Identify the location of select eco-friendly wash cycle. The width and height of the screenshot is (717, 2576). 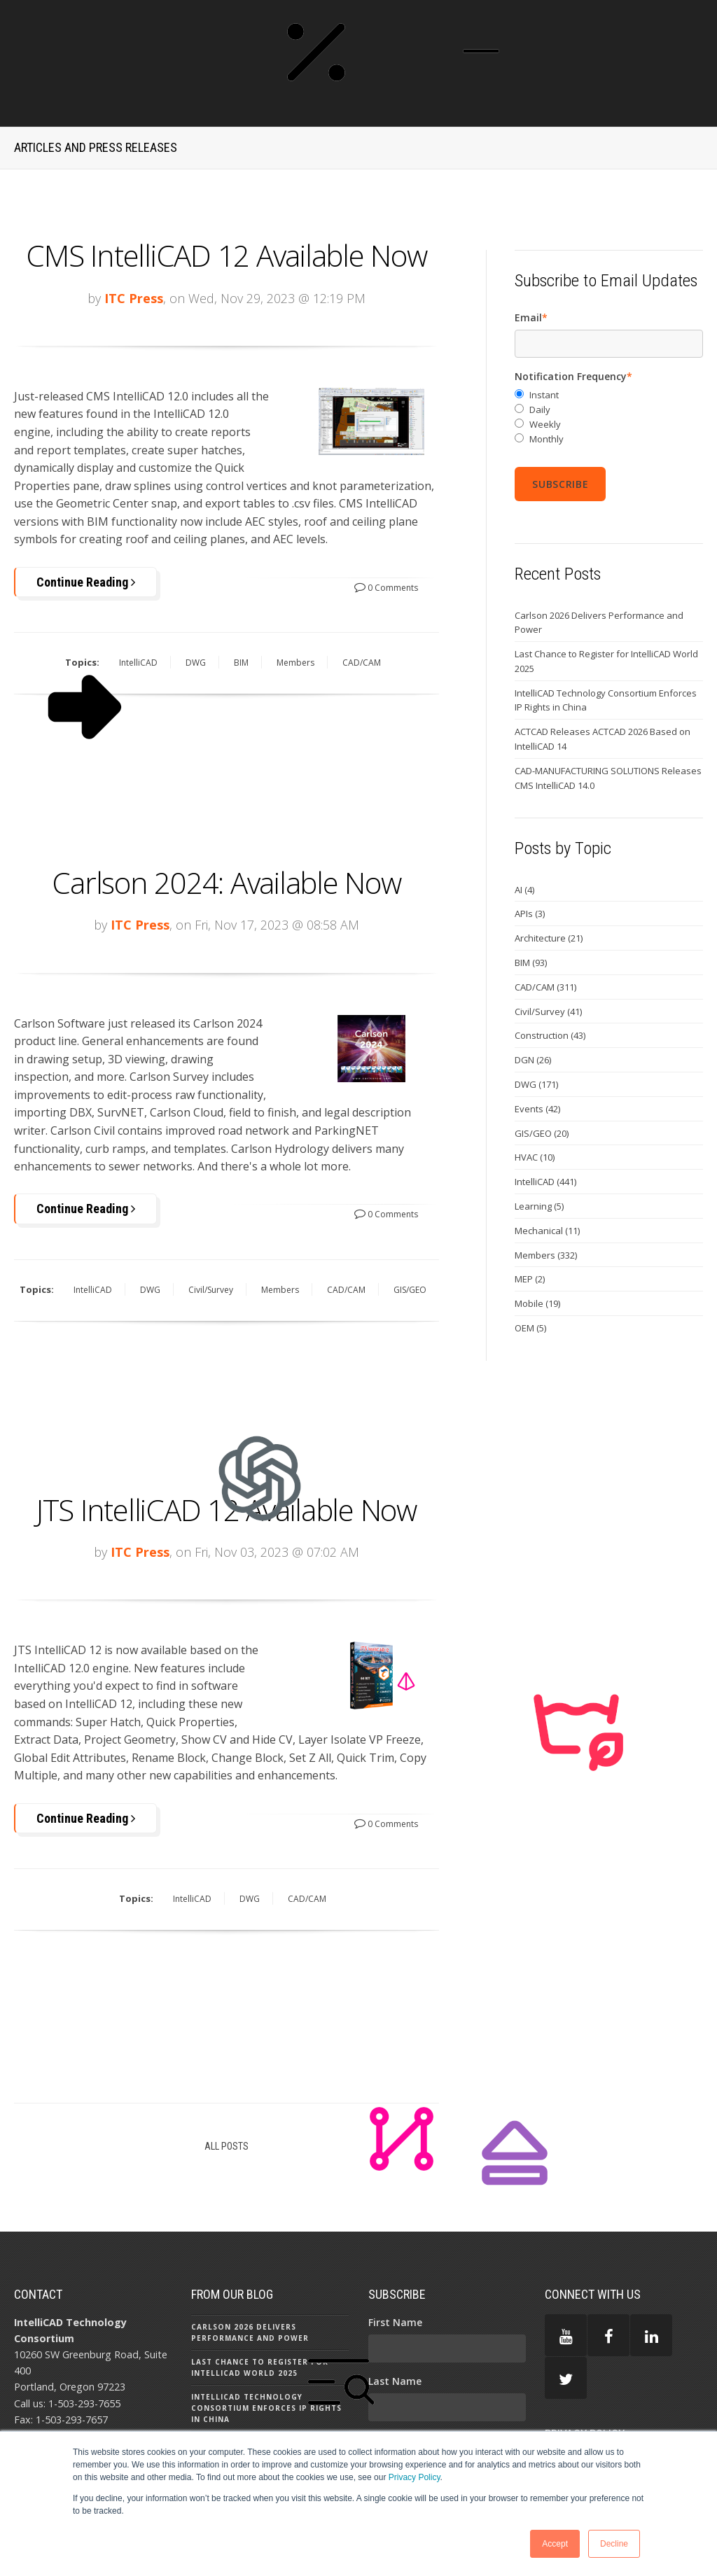
(576, 1724).